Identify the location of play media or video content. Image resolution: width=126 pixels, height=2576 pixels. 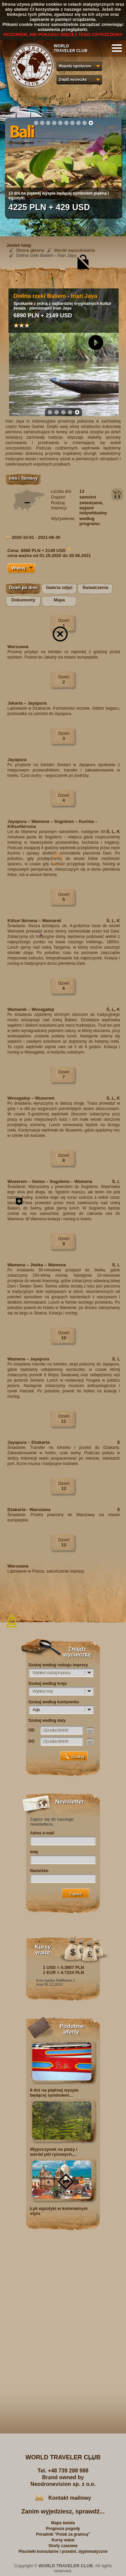
(96, 343).